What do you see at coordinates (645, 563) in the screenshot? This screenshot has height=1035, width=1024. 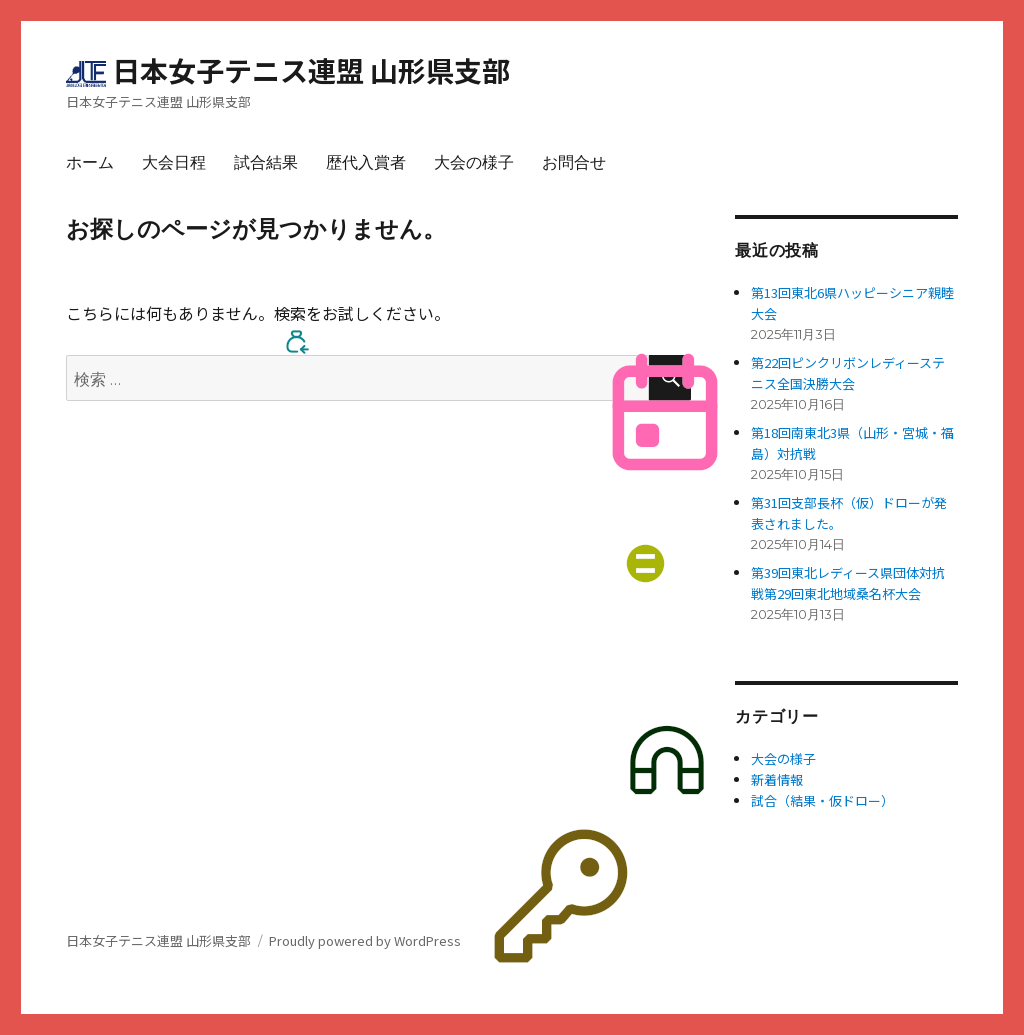 I see `set a conditional breakpoint in the debugger` at bounding box center [645, 563].